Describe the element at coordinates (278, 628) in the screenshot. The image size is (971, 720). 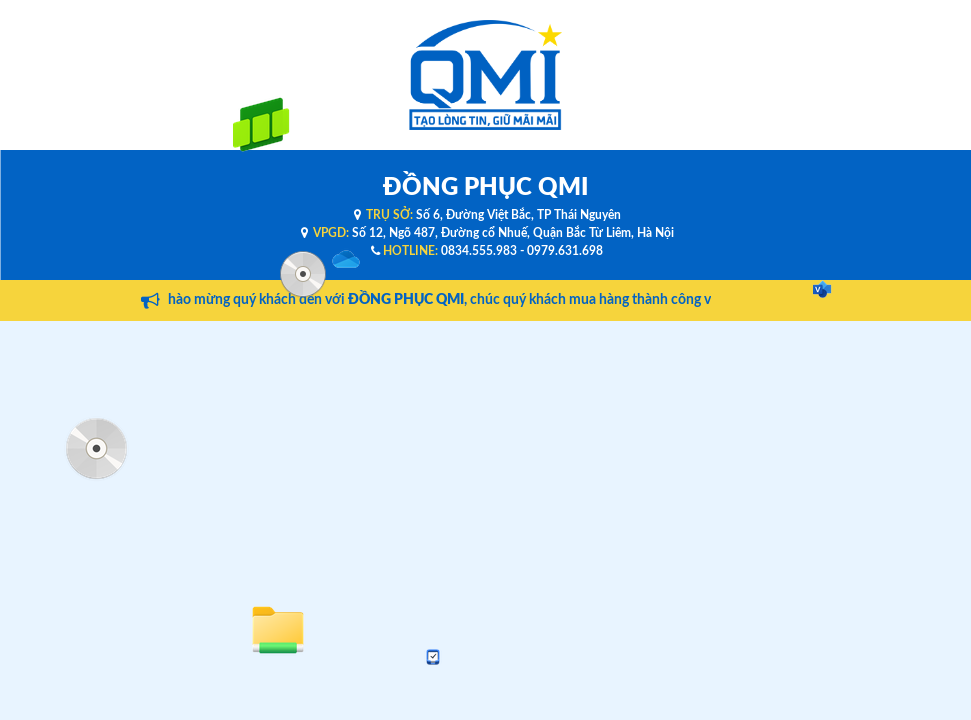
I see `access shared network folder` at that location.